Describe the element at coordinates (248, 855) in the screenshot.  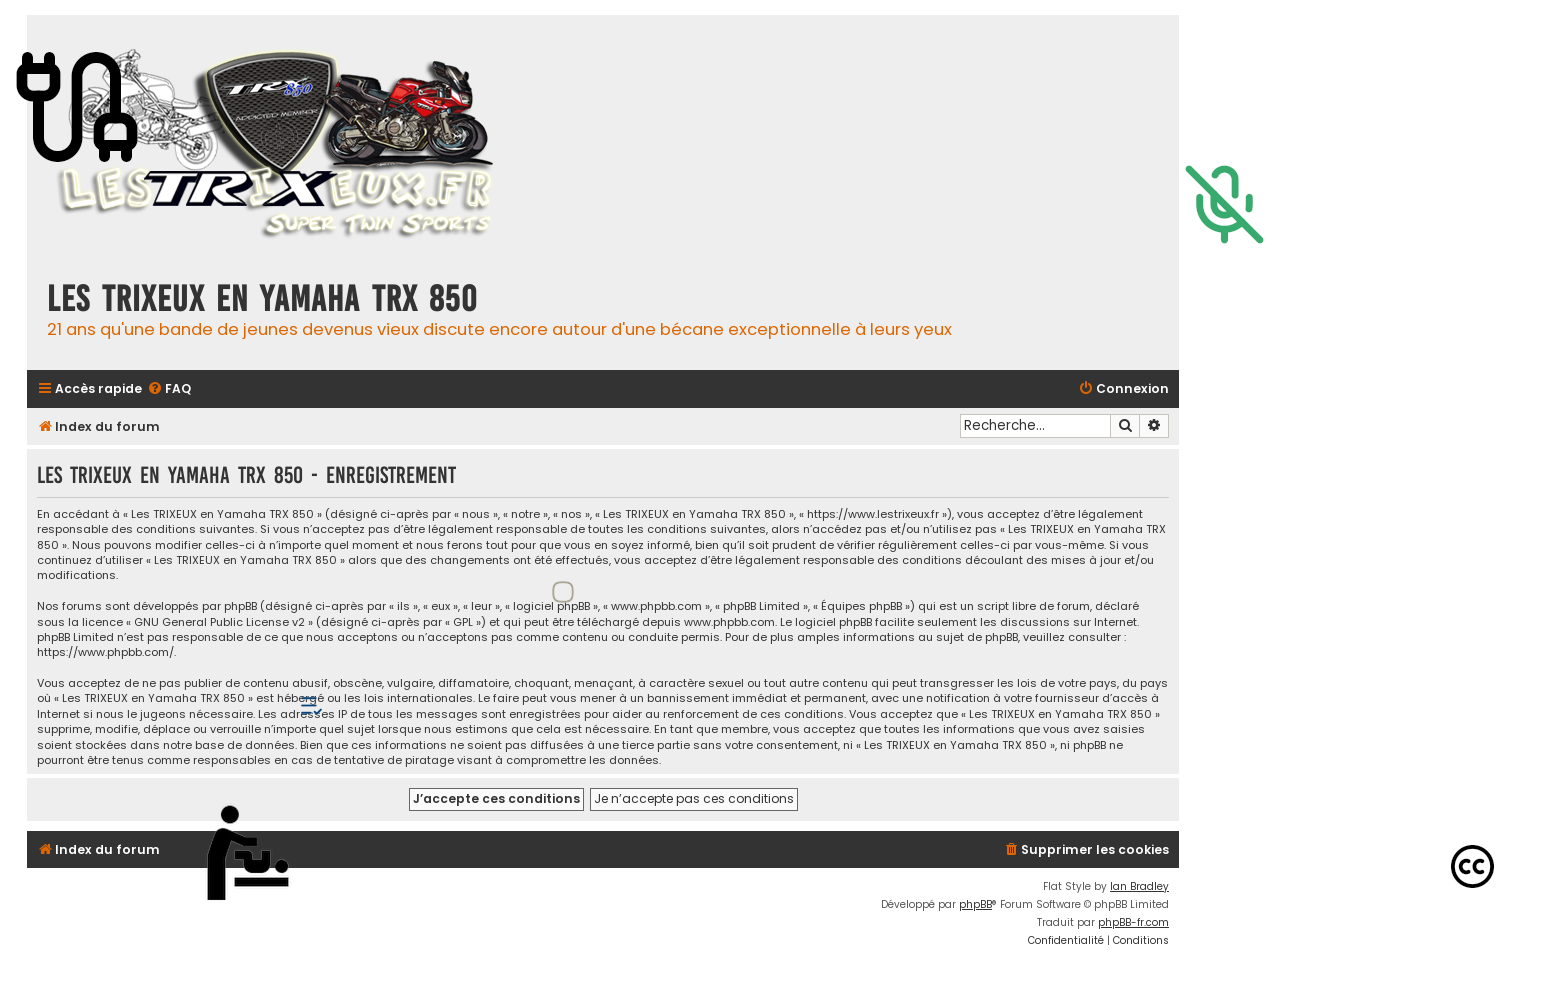
I see `indicates baby changing station nearby` at that location.